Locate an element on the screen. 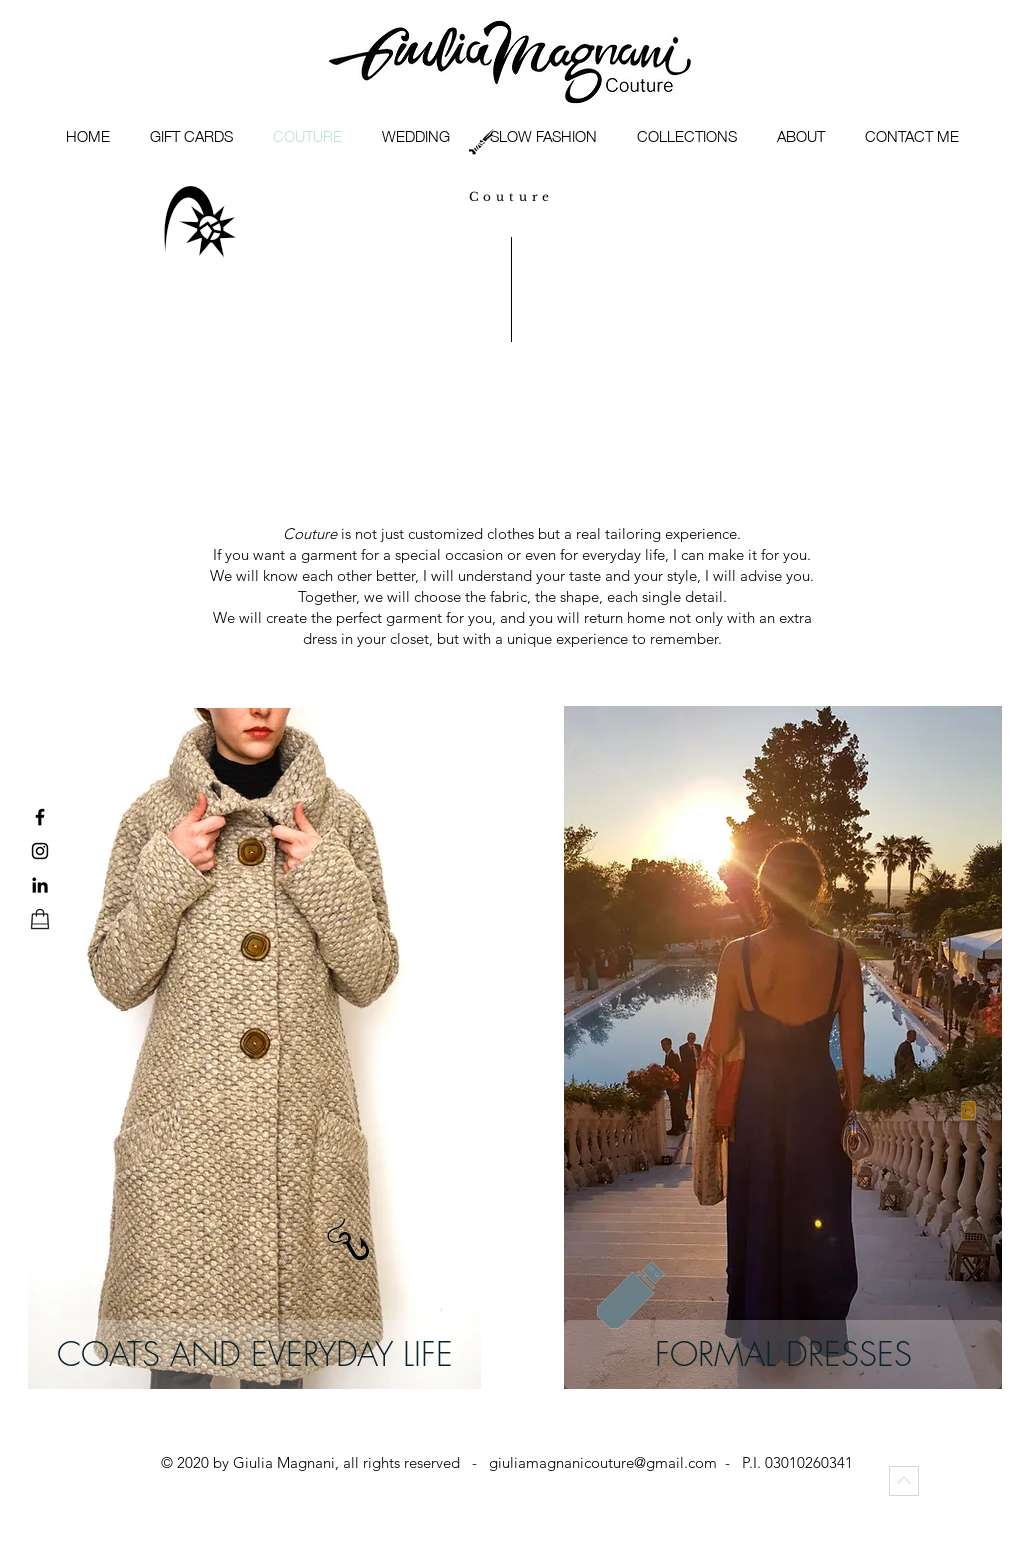 The image size is (1024, 1565). access external storage device is located at coordinates (631, 1294).